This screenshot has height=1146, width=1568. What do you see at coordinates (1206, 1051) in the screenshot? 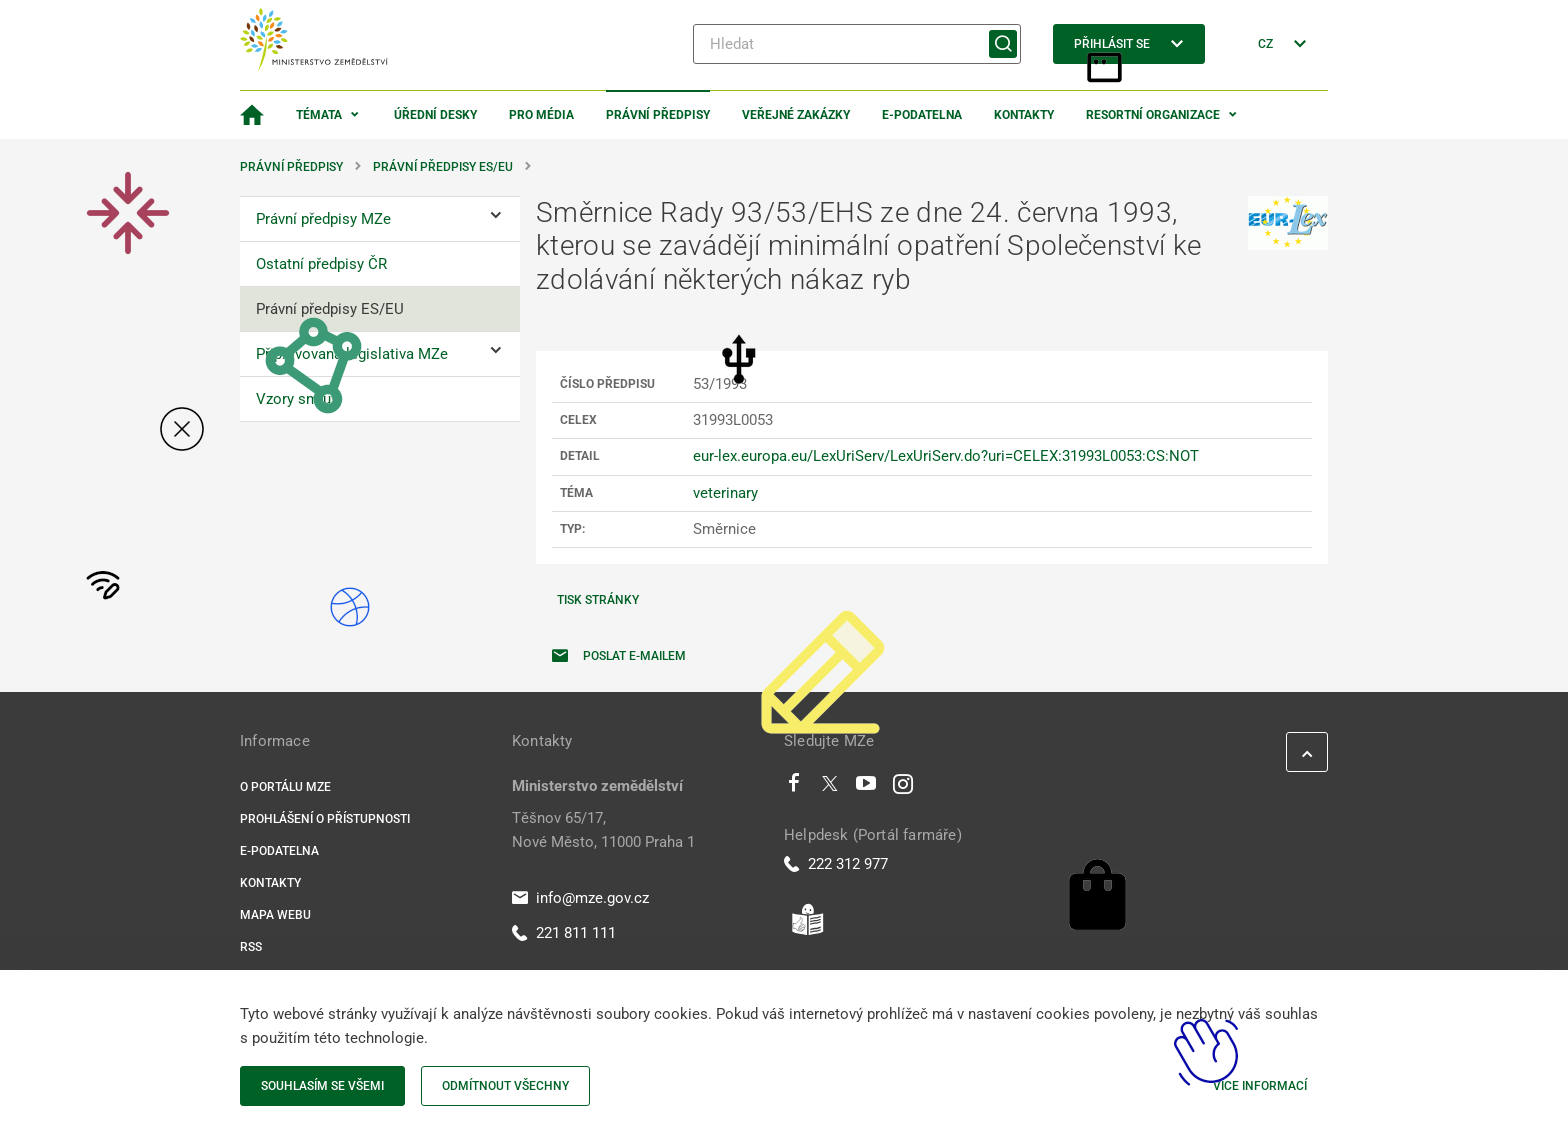
I see `greet or welcome new users` at bounding box center [1206, 1051].